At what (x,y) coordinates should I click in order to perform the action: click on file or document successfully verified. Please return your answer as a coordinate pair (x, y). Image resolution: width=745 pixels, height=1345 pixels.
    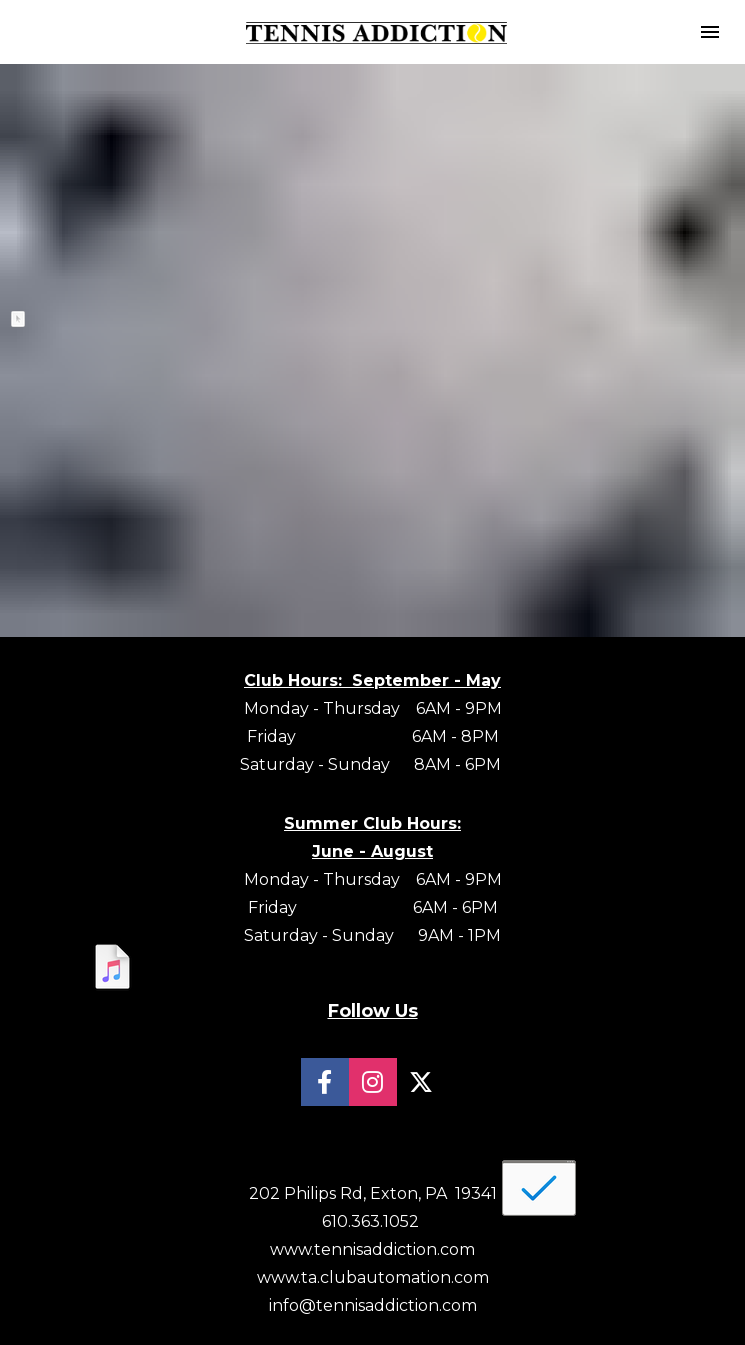
    Looking at the image, I should click on (539, 1188).